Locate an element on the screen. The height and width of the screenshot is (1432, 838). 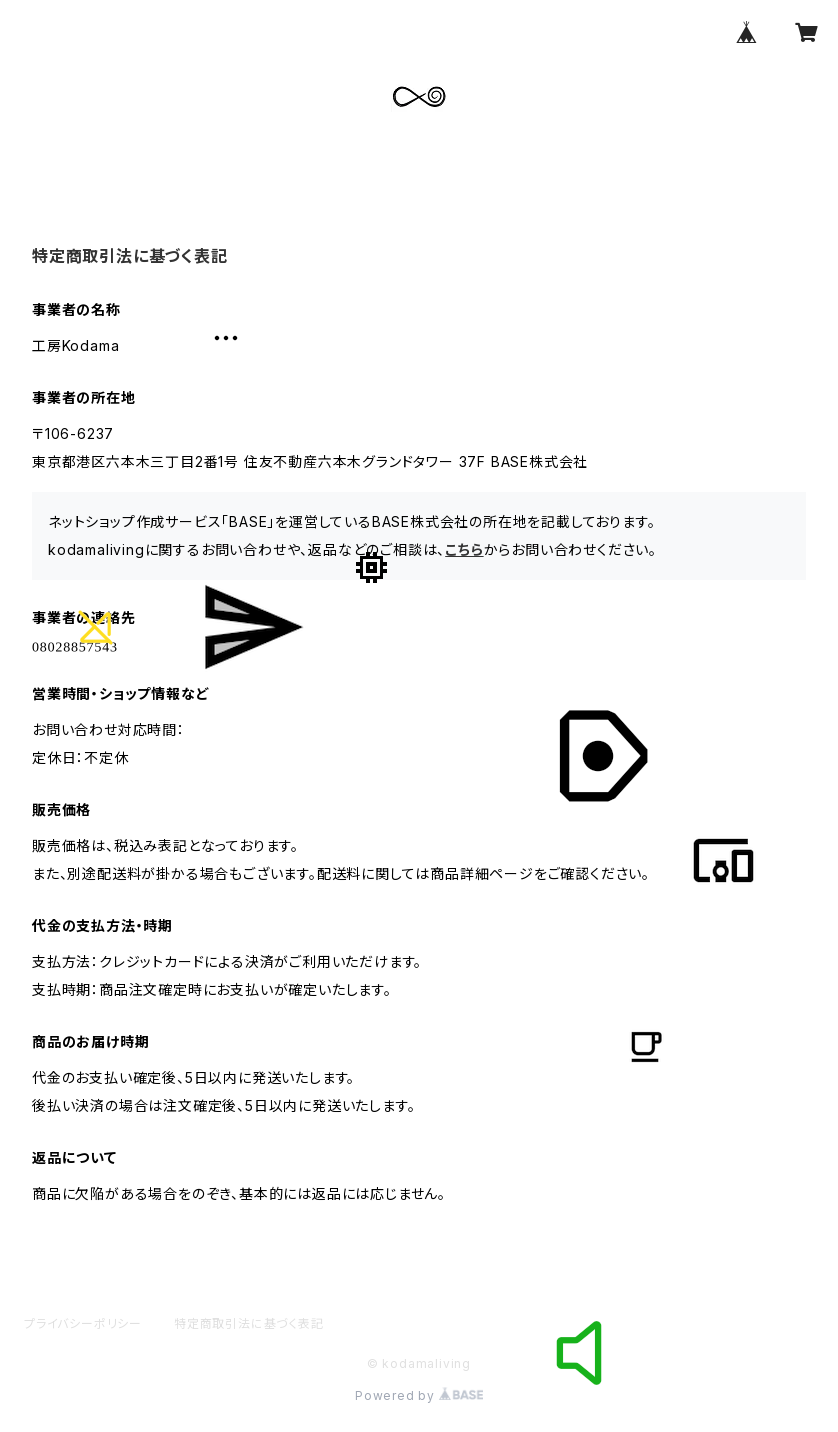
send a message or email is located at coordinates (252, 627).